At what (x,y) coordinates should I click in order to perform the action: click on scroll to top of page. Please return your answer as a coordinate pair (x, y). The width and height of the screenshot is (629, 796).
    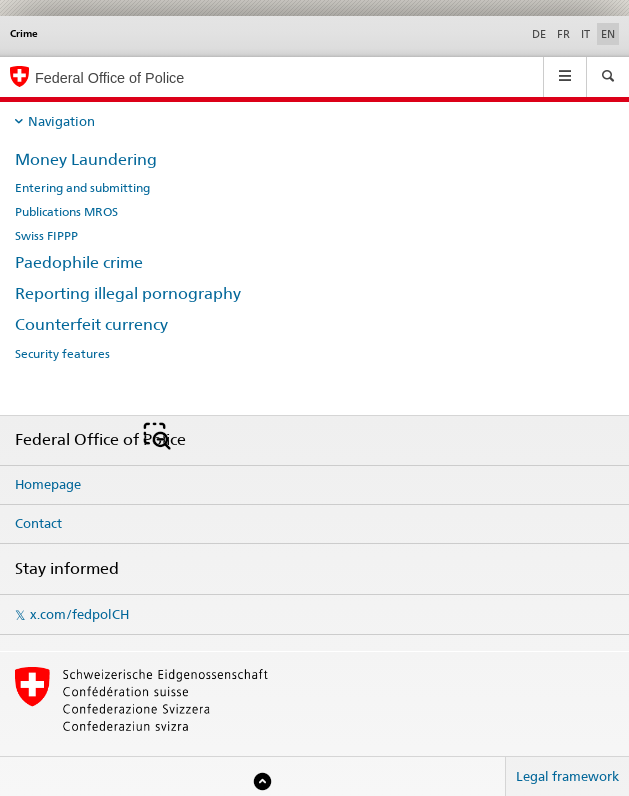
    Looking at the image, I should click on (262, 781).